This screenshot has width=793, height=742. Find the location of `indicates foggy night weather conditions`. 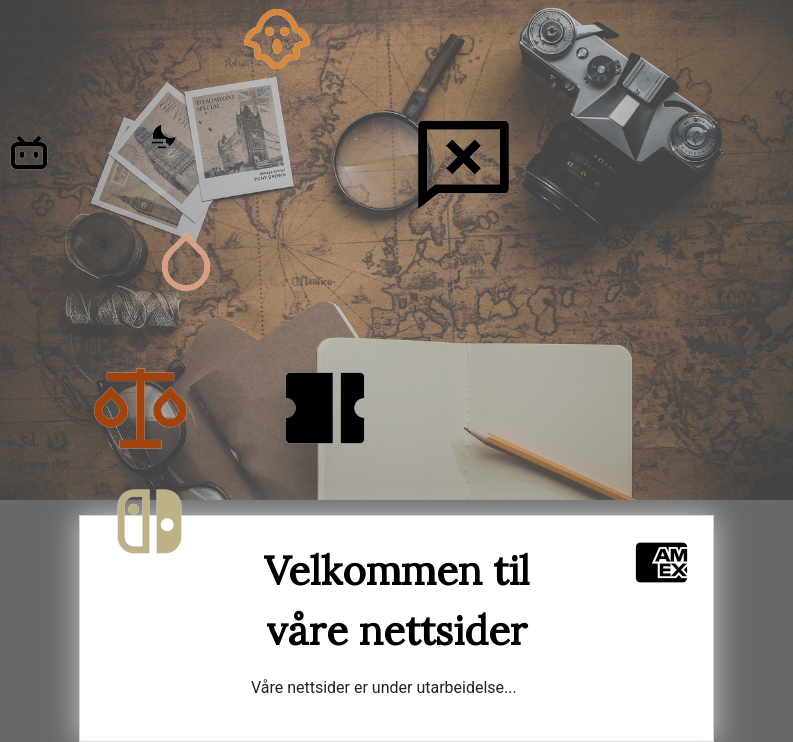

indicates foggy night weather conditions is located at coordinates (163, 136).